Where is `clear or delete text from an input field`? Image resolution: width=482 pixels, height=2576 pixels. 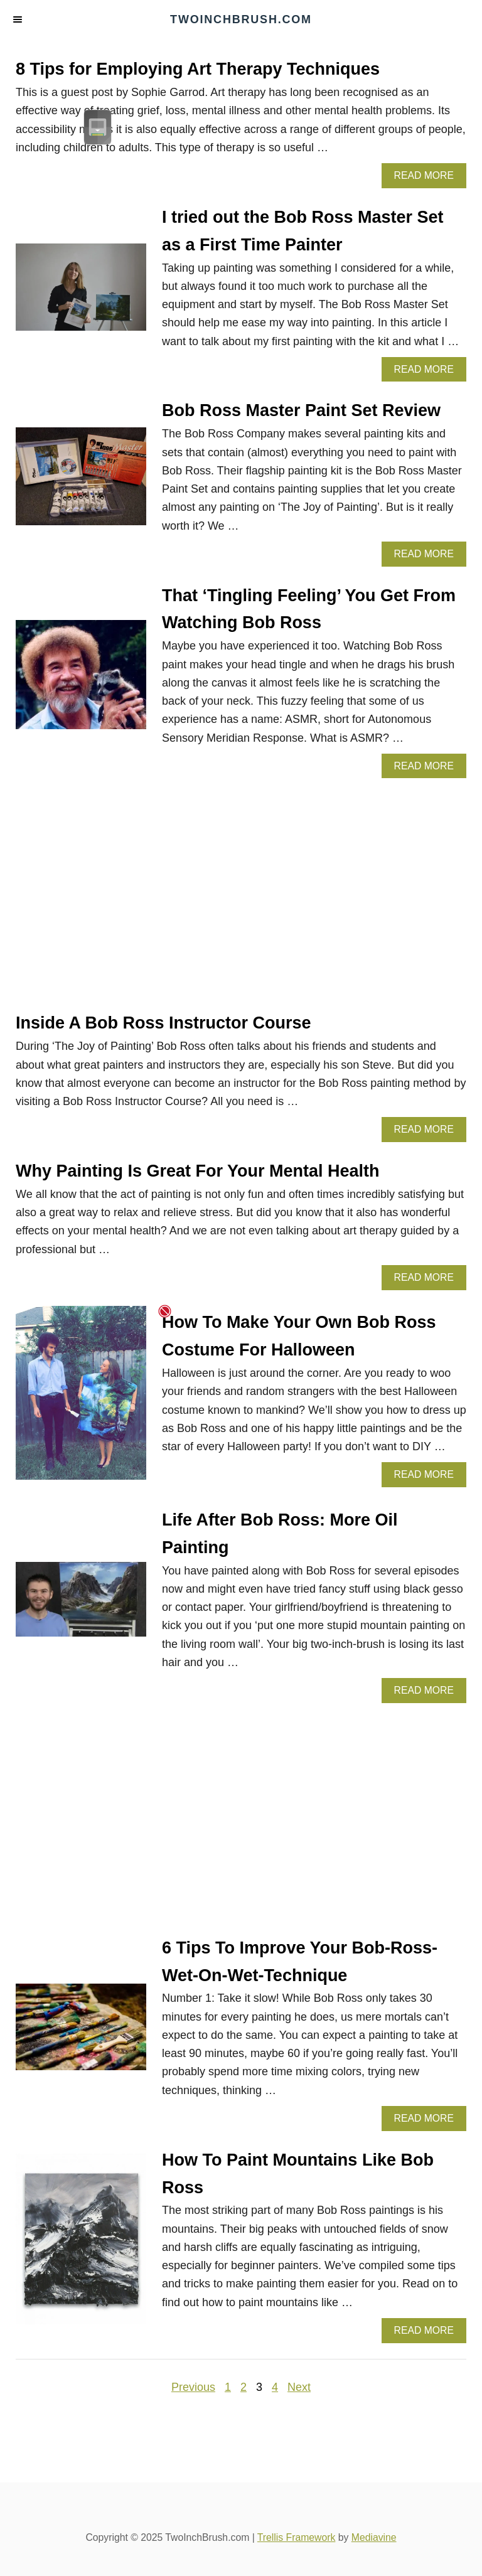
clear or delete text from an input field is located at coordinates (164, 1311).